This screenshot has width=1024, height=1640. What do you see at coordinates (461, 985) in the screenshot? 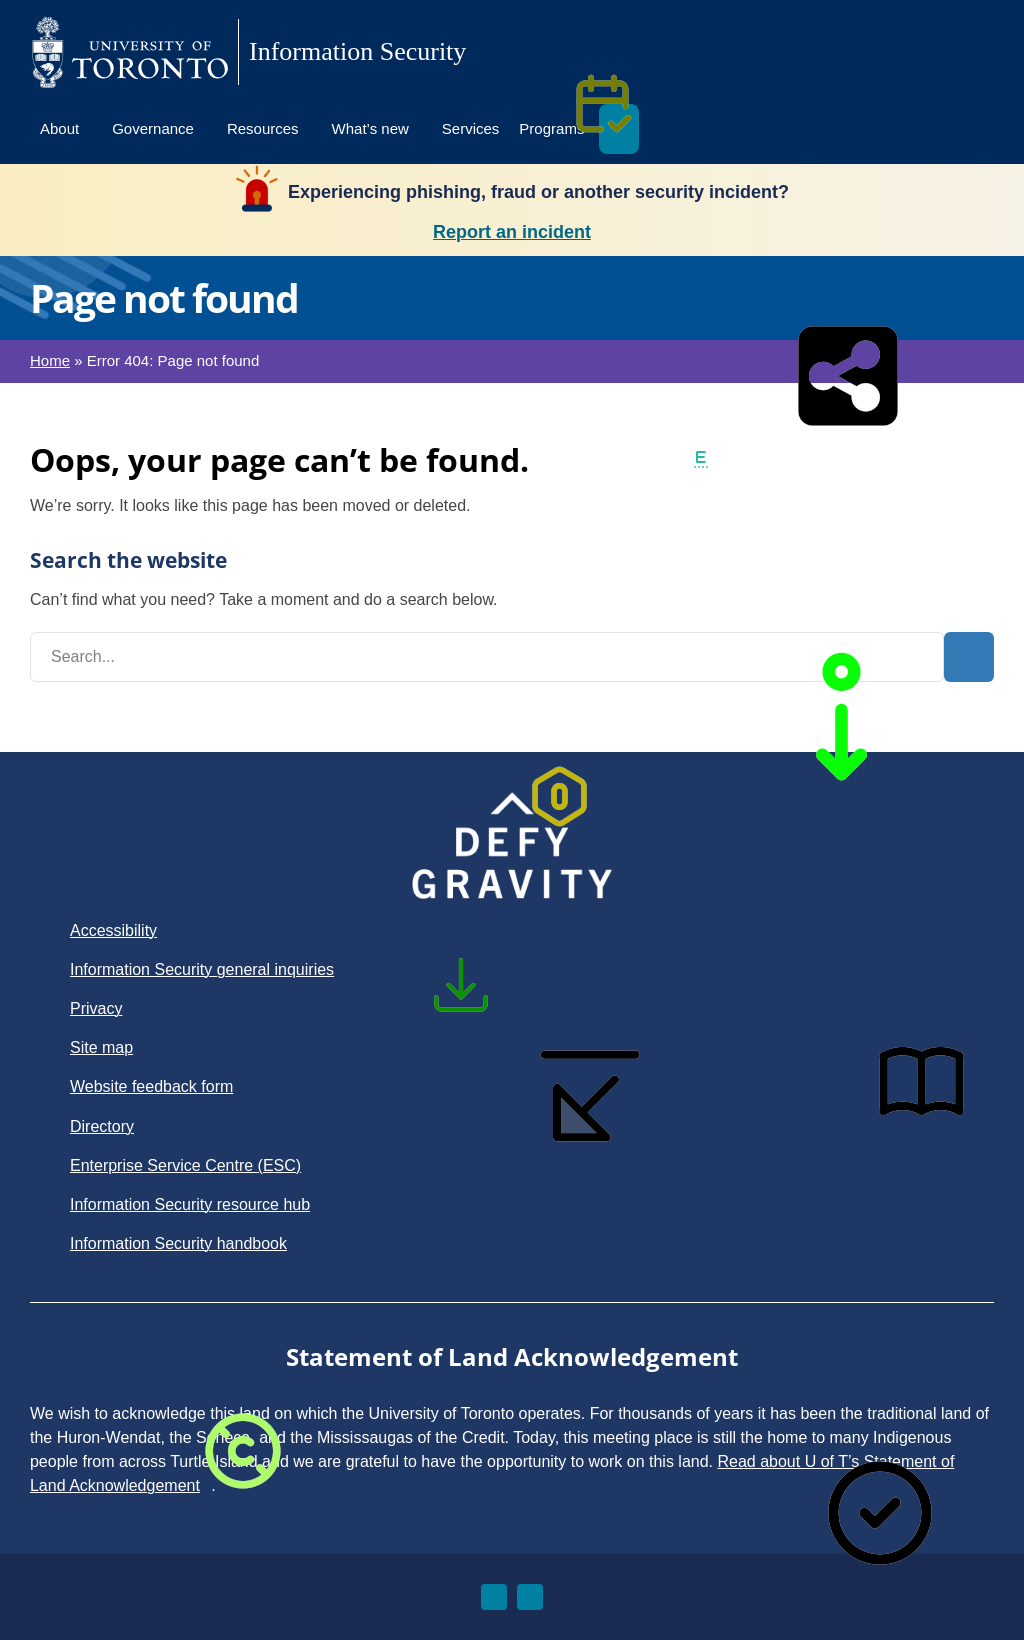
I see `download a file` at bounding box center [461, 985].